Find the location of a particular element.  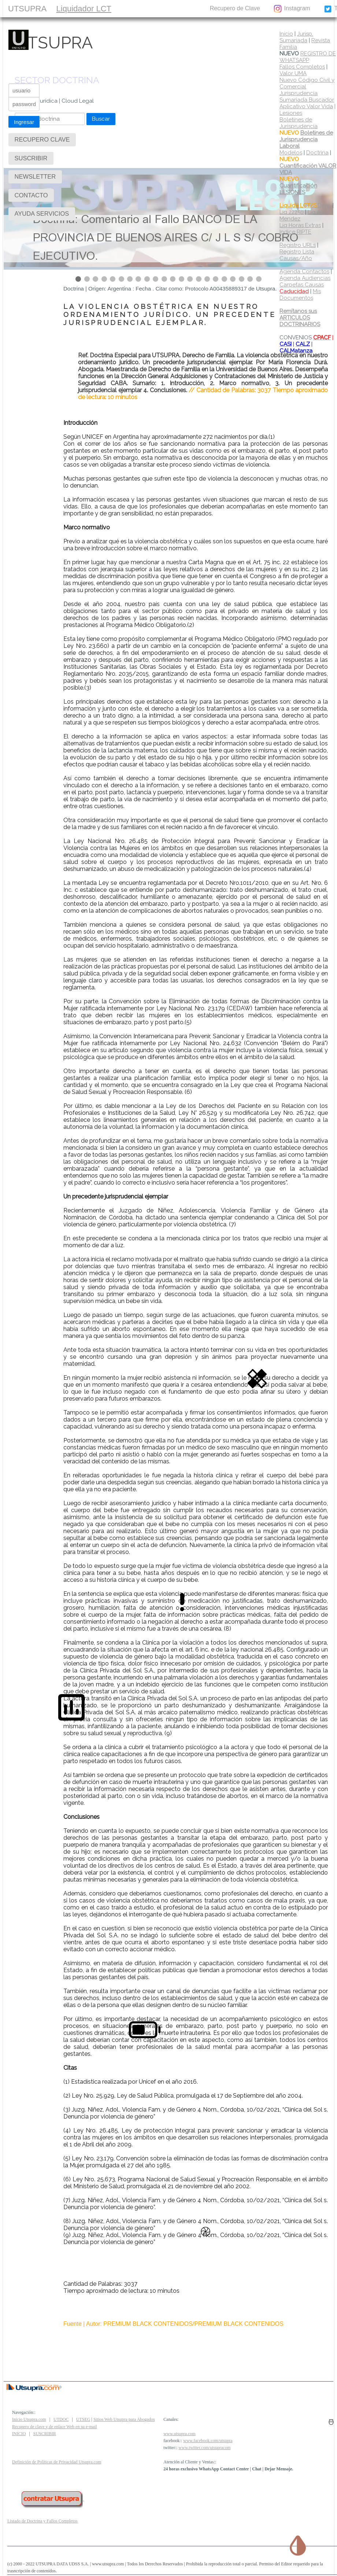

indicates content is loading is located at coordinates (205, 2232).